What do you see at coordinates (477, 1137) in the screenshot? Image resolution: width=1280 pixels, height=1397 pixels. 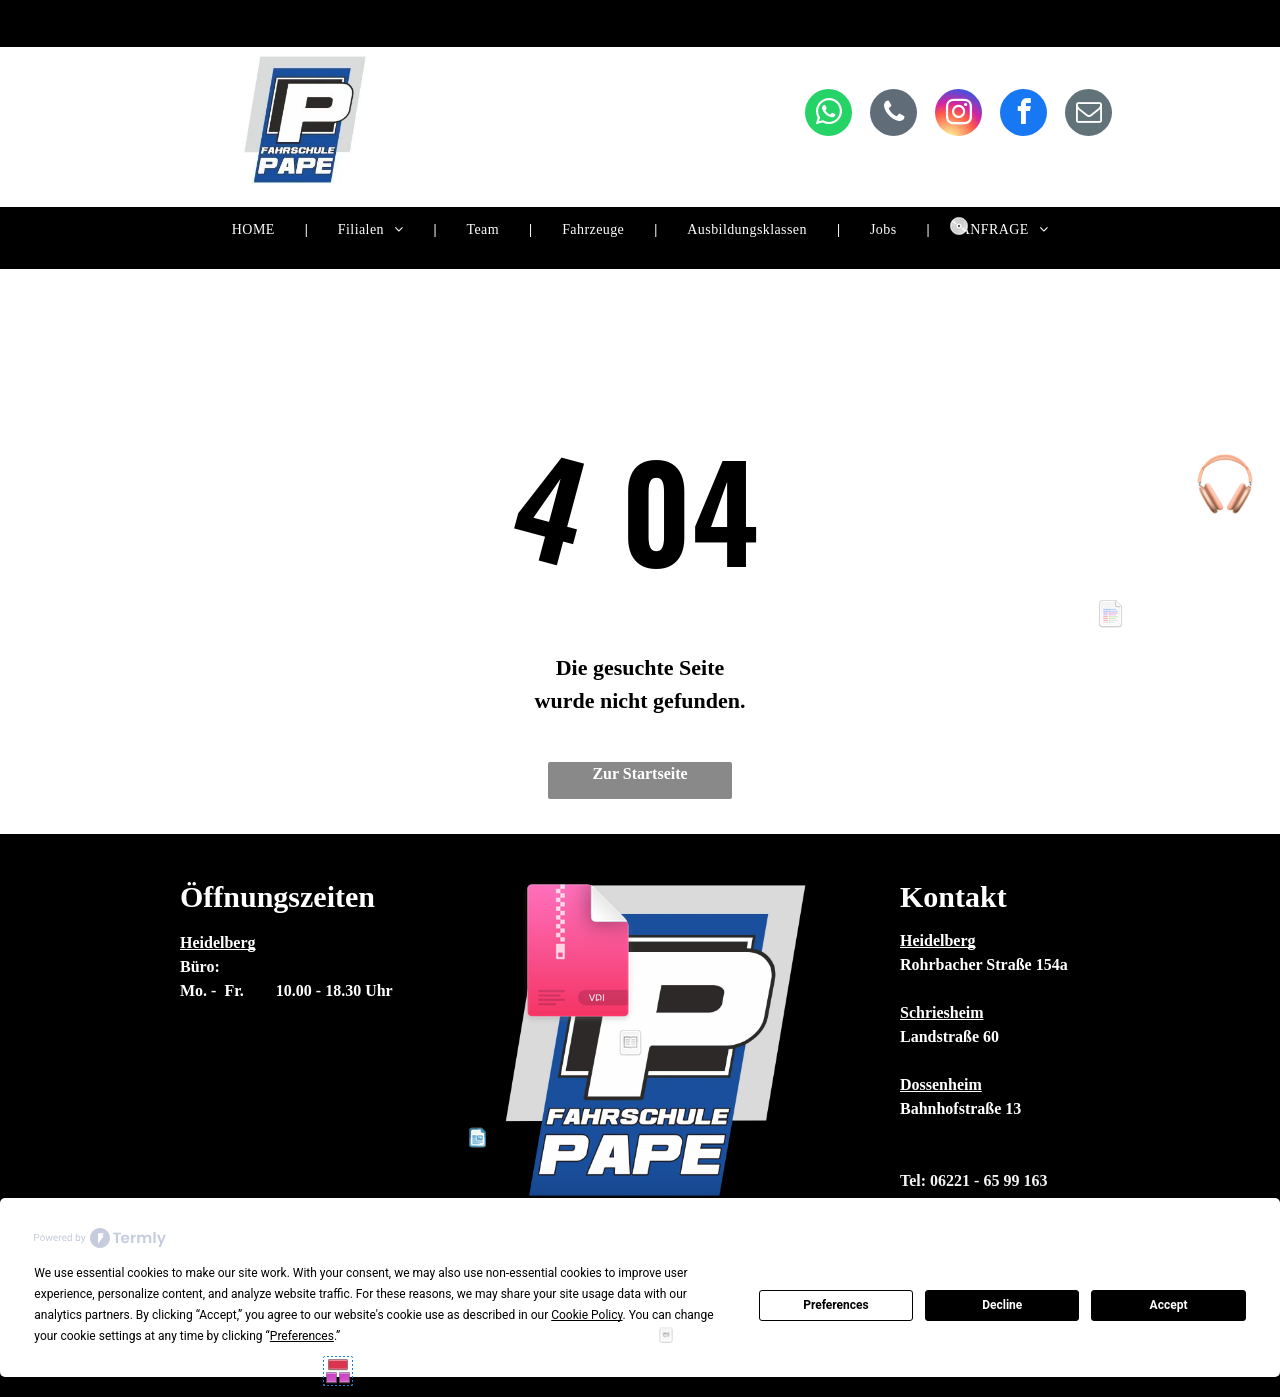 I see `open a libreoffice writer document` at bounding box center [477, 1137].